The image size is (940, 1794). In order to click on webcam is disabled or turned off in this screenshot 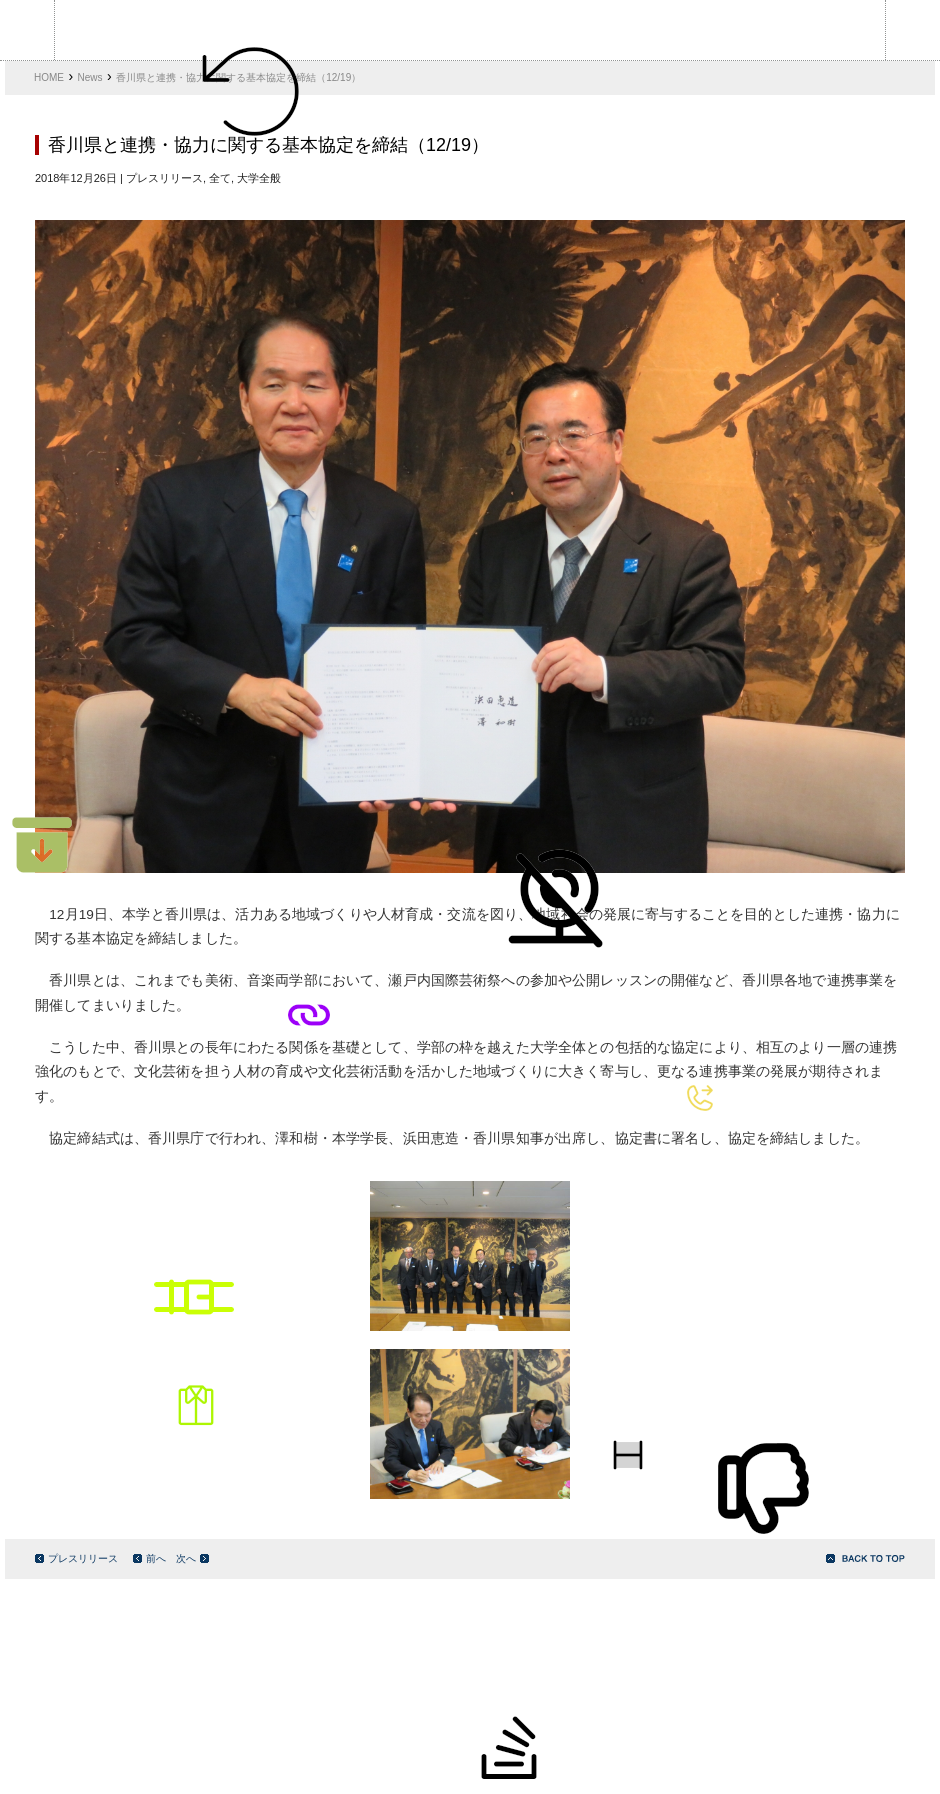, I will do `click(559, 900)`.